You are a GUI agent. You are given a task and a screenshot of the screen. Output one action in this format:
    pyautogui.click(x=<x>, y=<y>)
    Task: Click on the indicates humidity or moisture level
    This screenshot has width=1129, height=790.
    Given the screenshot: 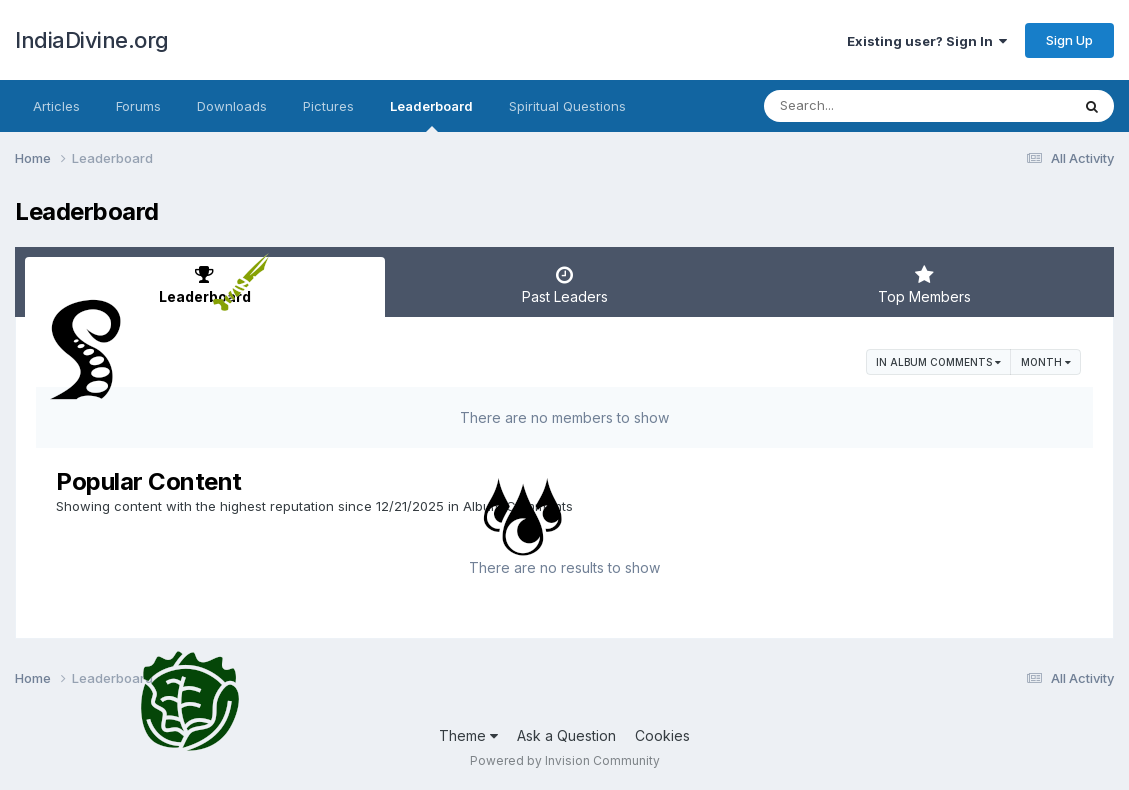 What is the action you would take?
    pyautogui.click(x=523, y=517)
    